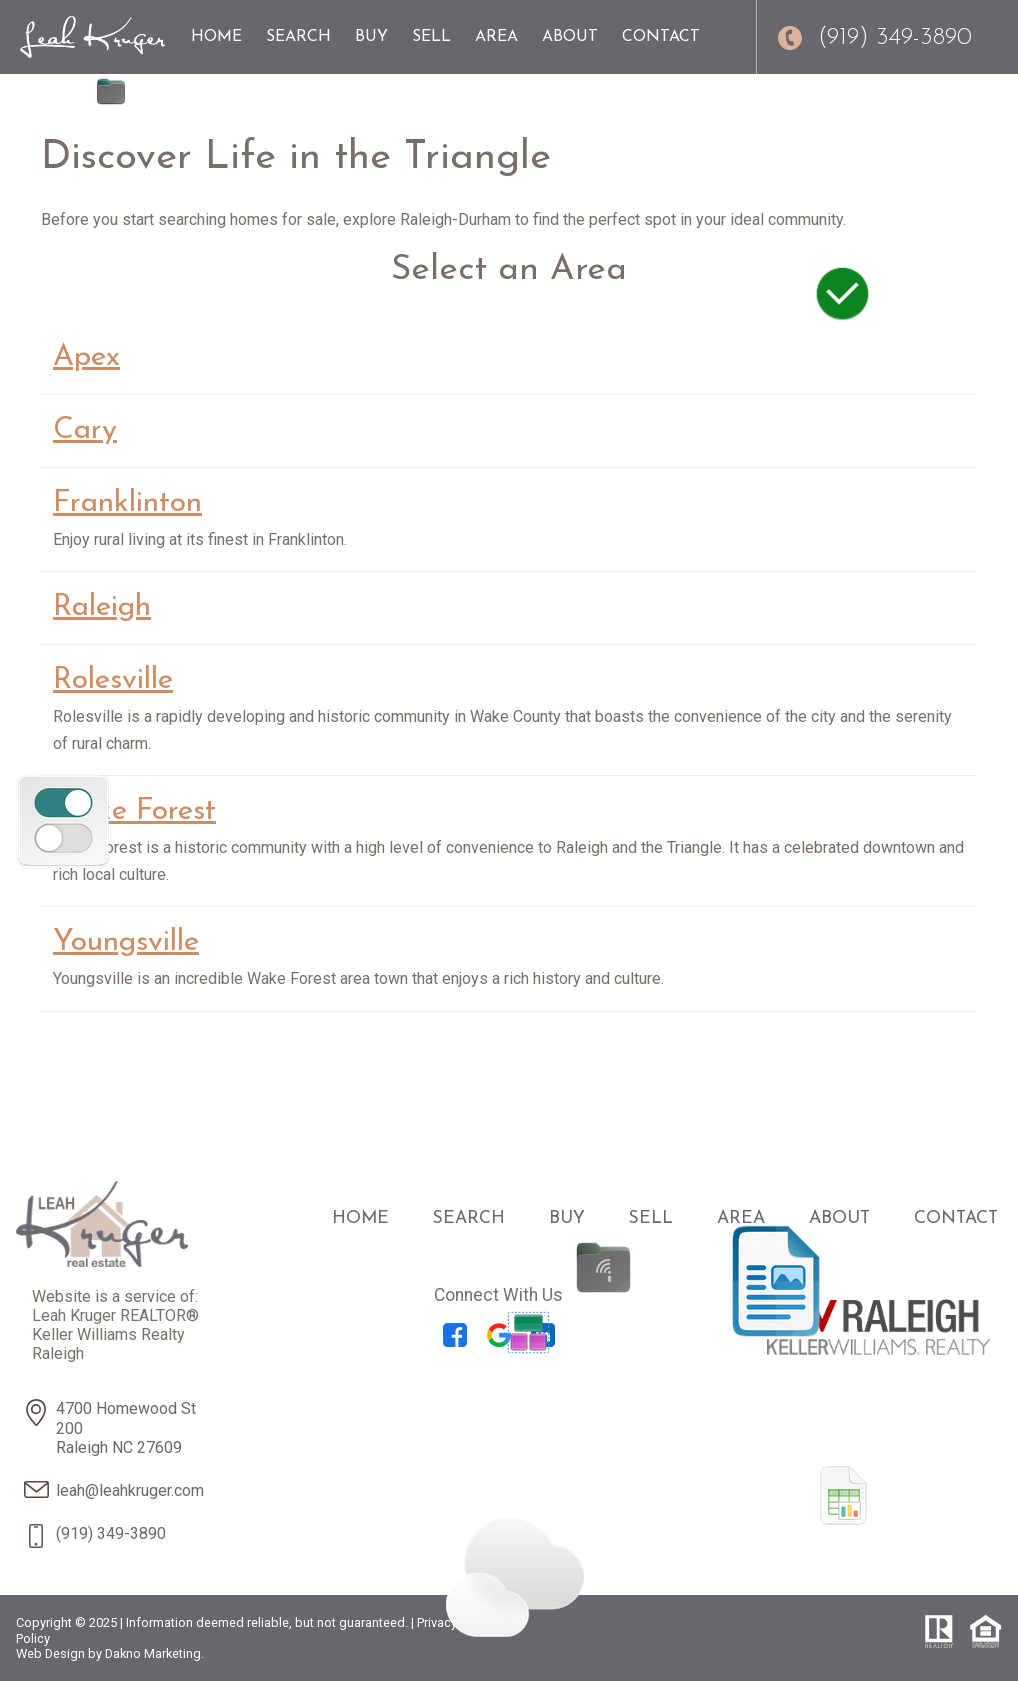 Image resolution: width=1018 pixels, height=1681 pixels. I want to click on indicates file or folder is fully synced, so click(842, 293).